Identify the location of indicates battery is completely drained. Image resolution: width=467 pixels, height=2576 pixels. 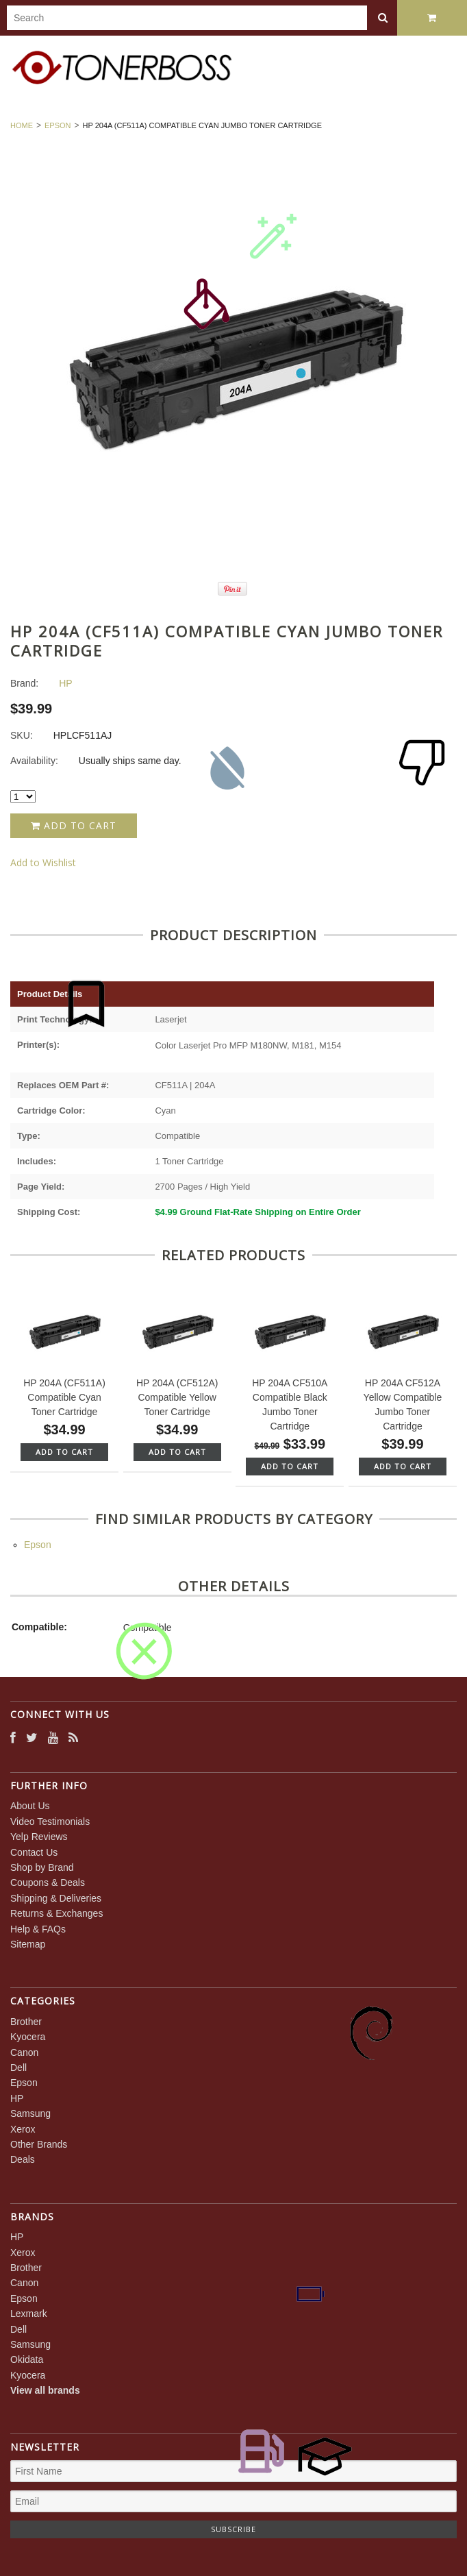
(310, 2294).